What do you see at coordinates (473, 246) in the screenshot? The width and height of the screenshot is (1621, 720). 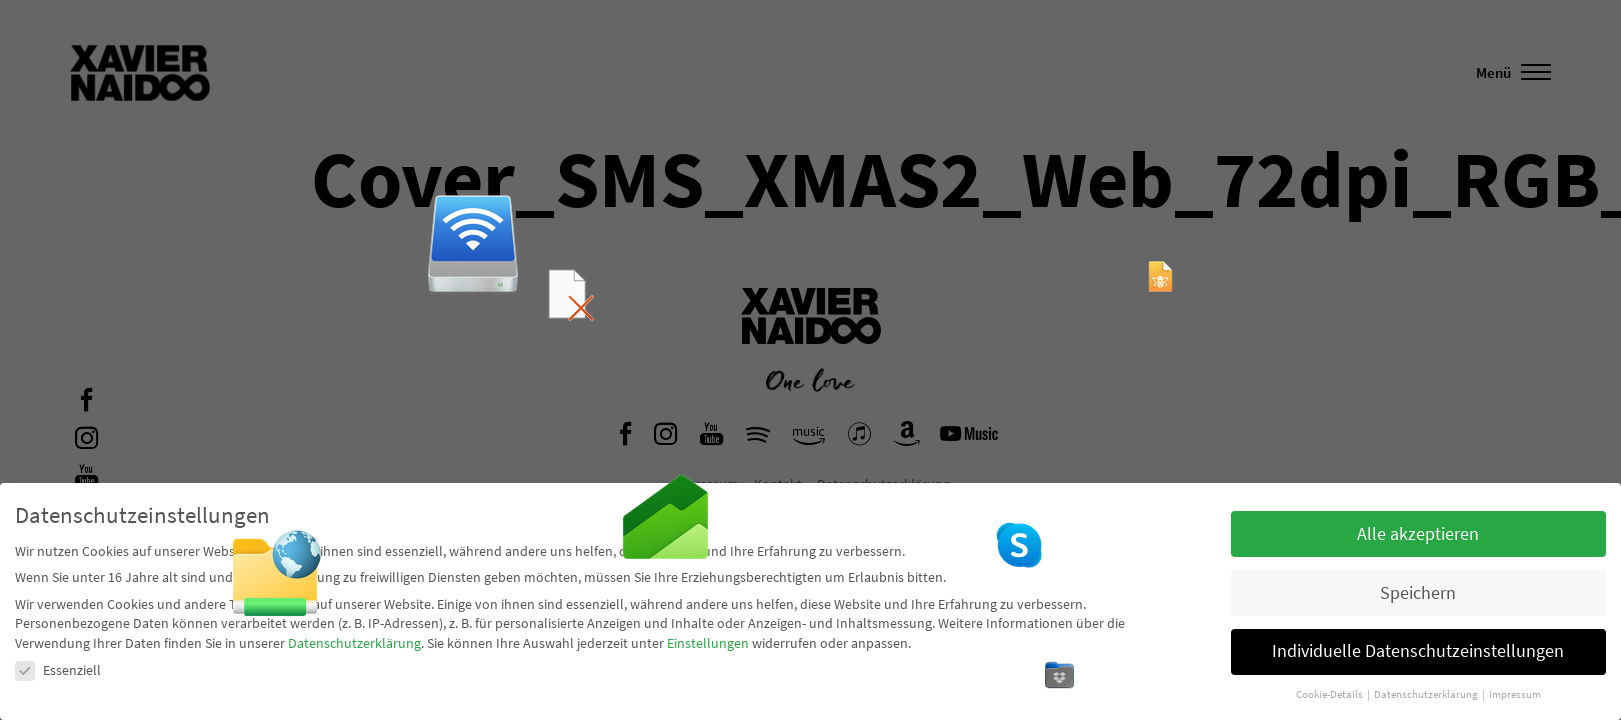 I see `access wireless network storage` at bounding box center [473, 246].